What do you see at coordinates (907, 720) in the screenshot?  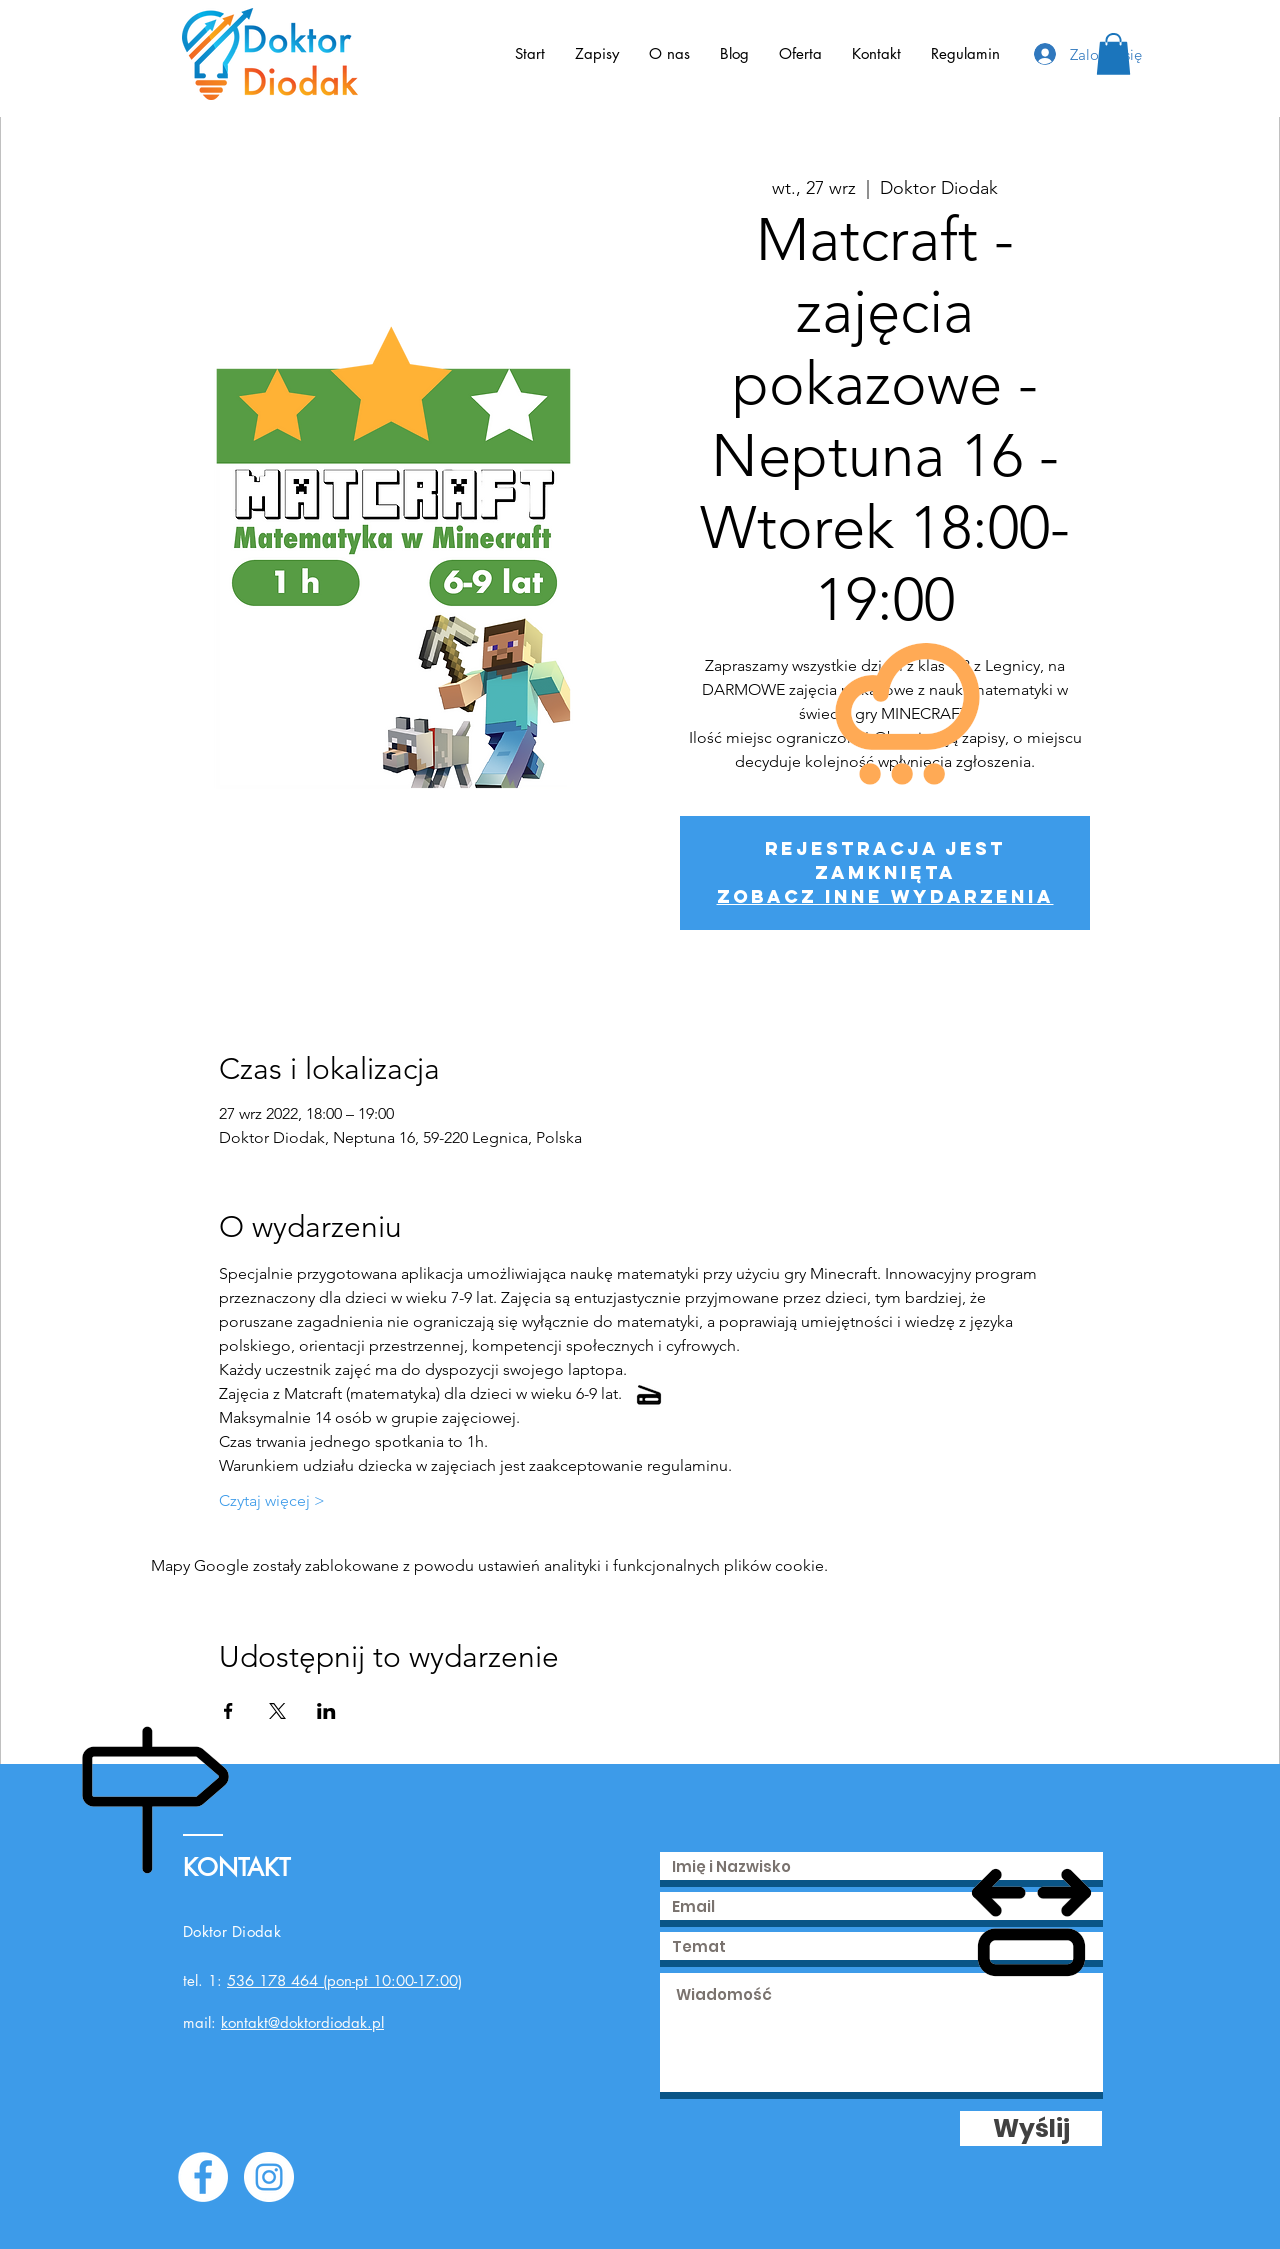 I see `indicates snowy weather conditions` at bounding box center [907, 720].